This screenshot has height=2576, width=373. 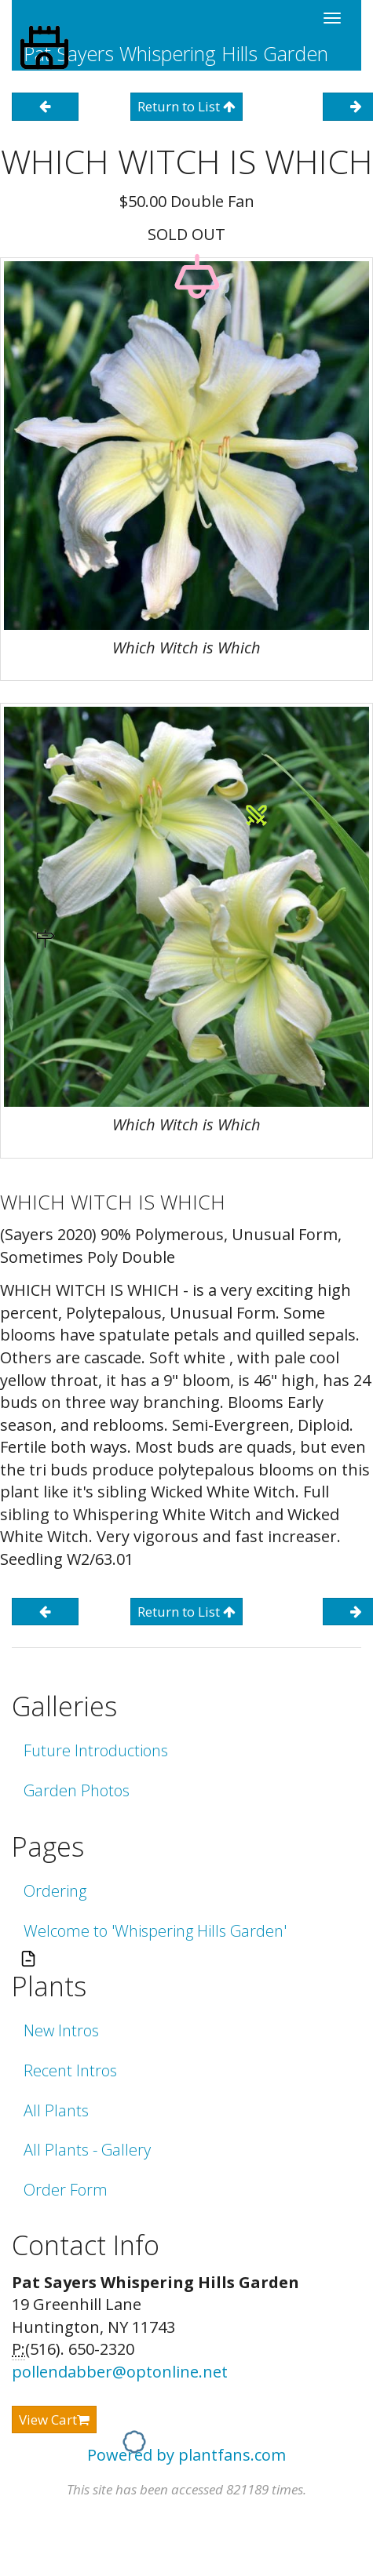 I want to click on toggle ceiling light on or off, so click(x=197, y=278).